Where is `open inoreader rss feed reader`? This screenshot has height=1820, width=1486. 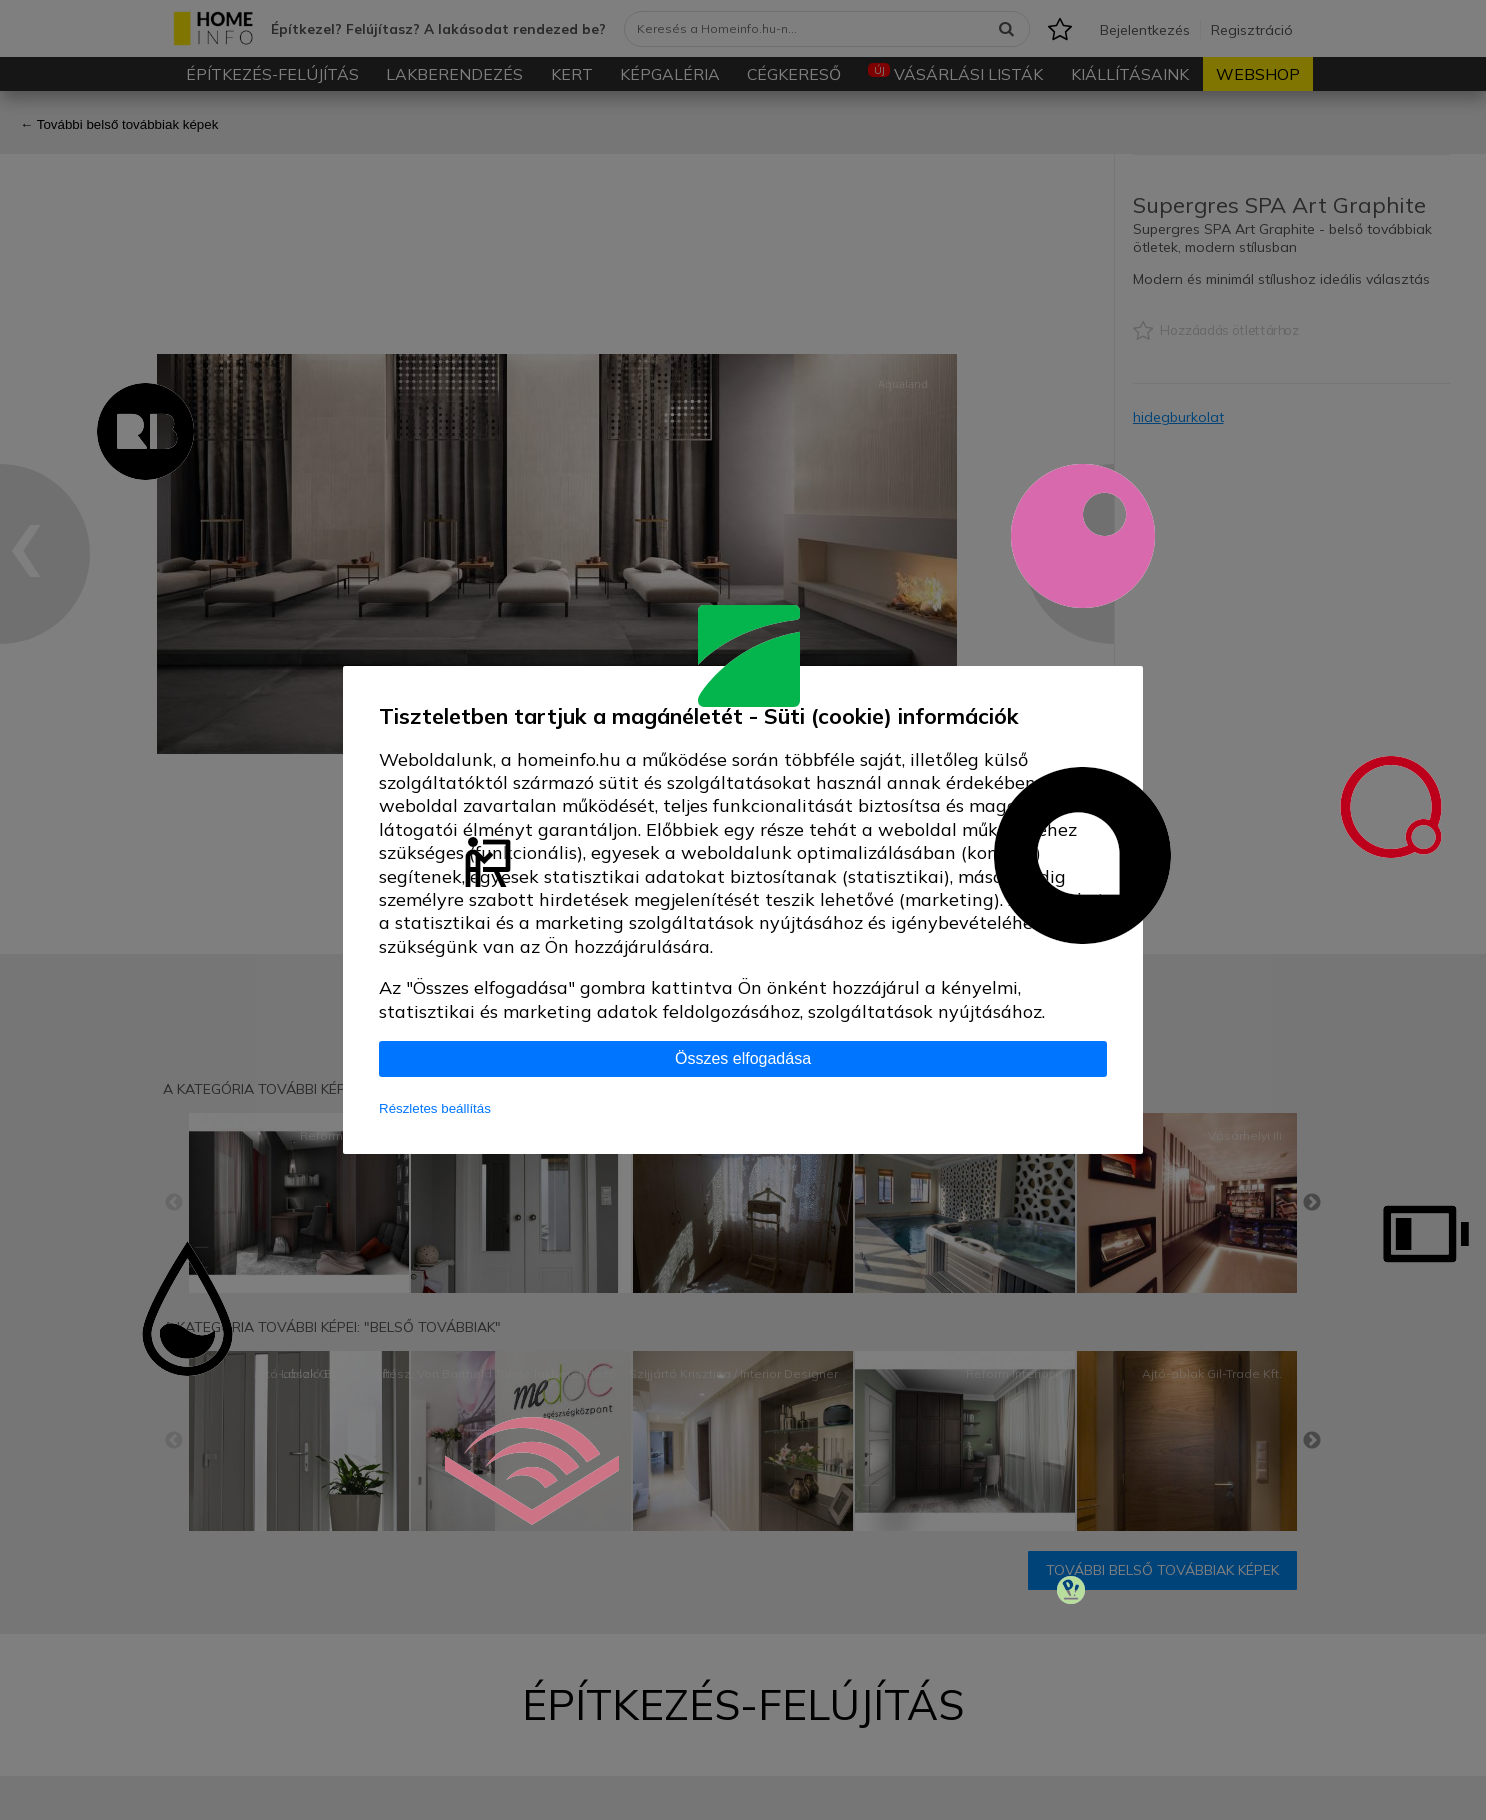
open inoreader rss feed reader is located at coordinates (1083, 536).